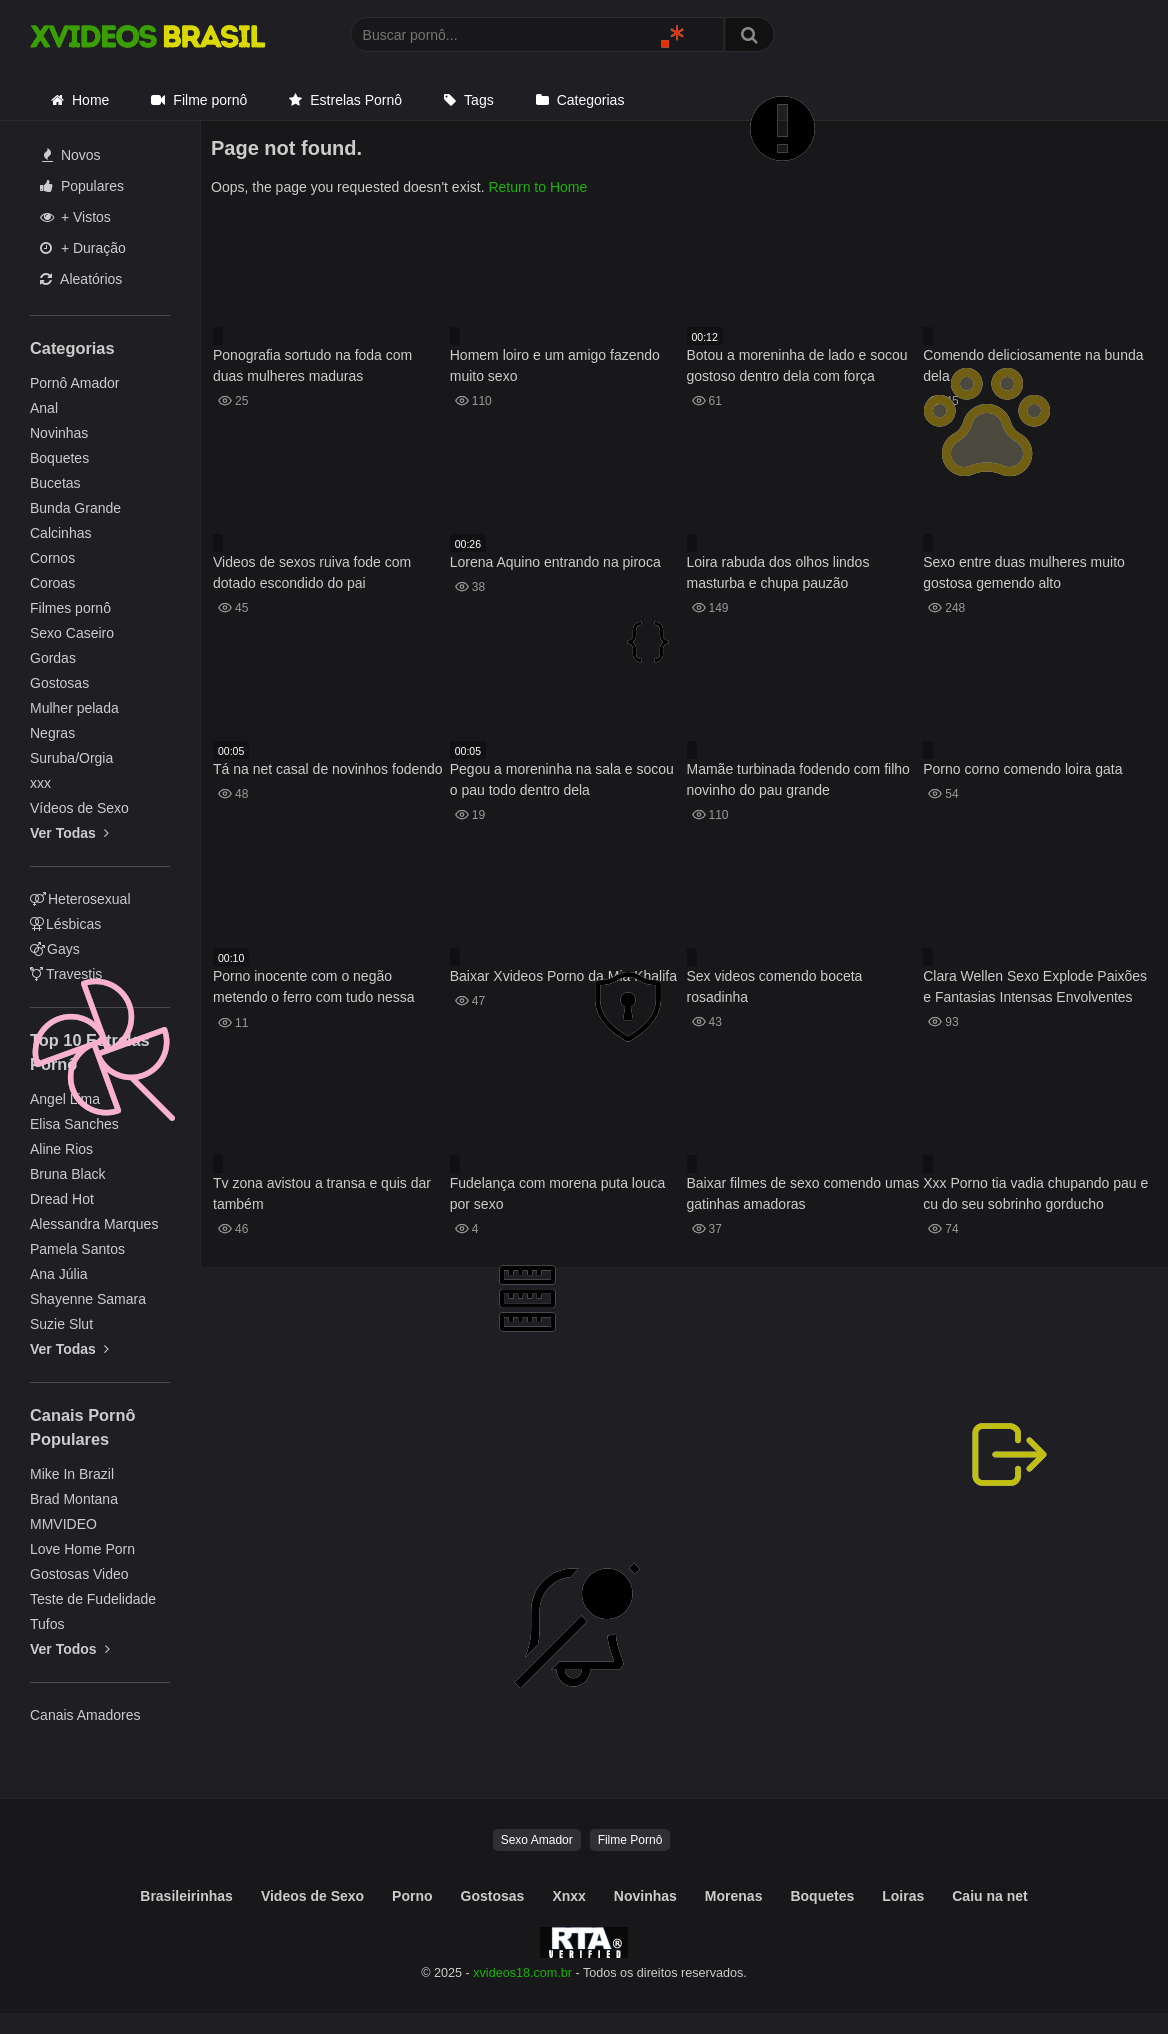  I want to click on notifications are muted but unread alerts exist, so click(573, 1627).